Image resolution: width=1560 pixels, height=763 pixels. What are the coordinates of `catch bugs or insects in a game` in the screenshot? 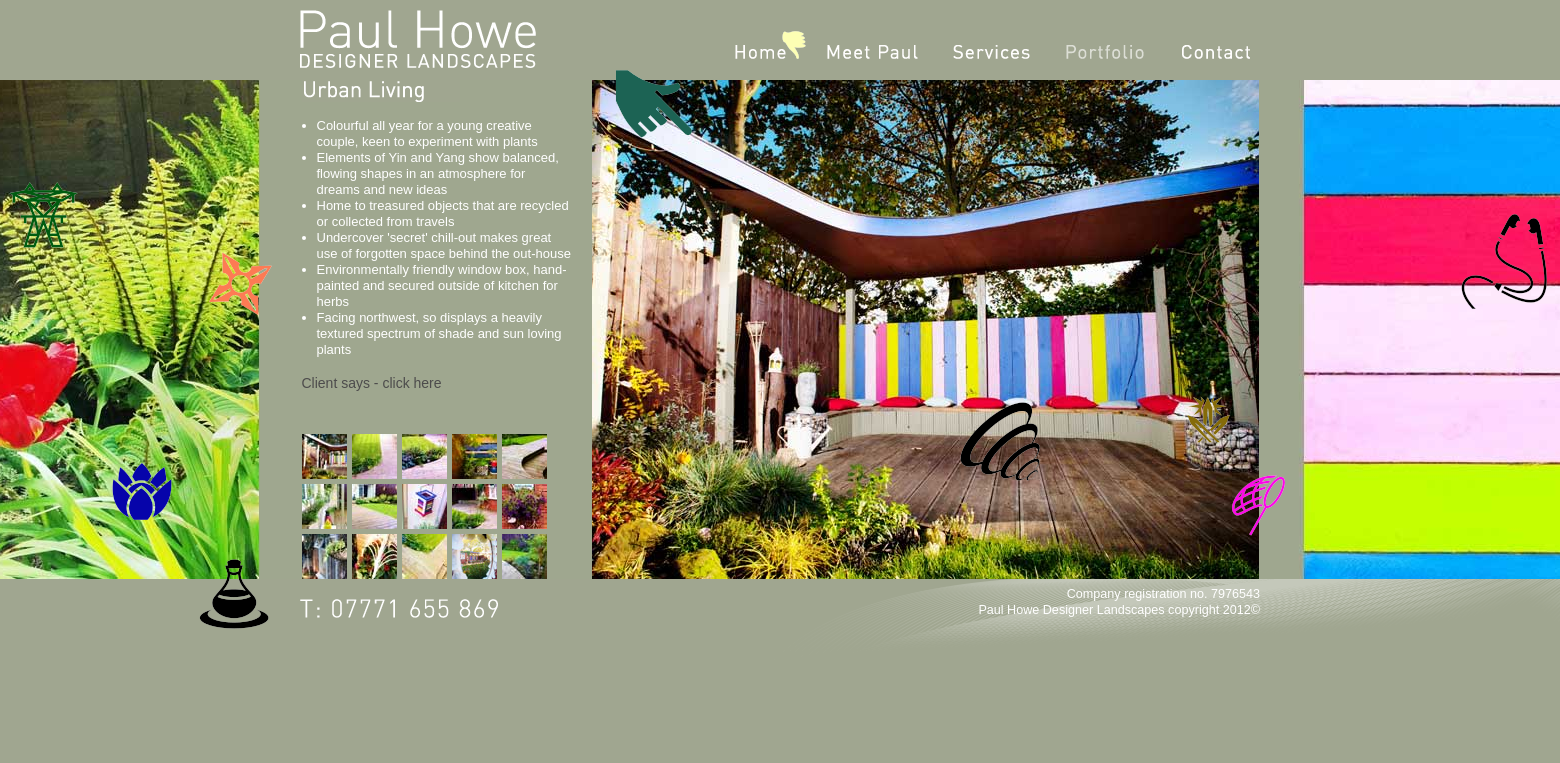 It's located at (1258, 505).